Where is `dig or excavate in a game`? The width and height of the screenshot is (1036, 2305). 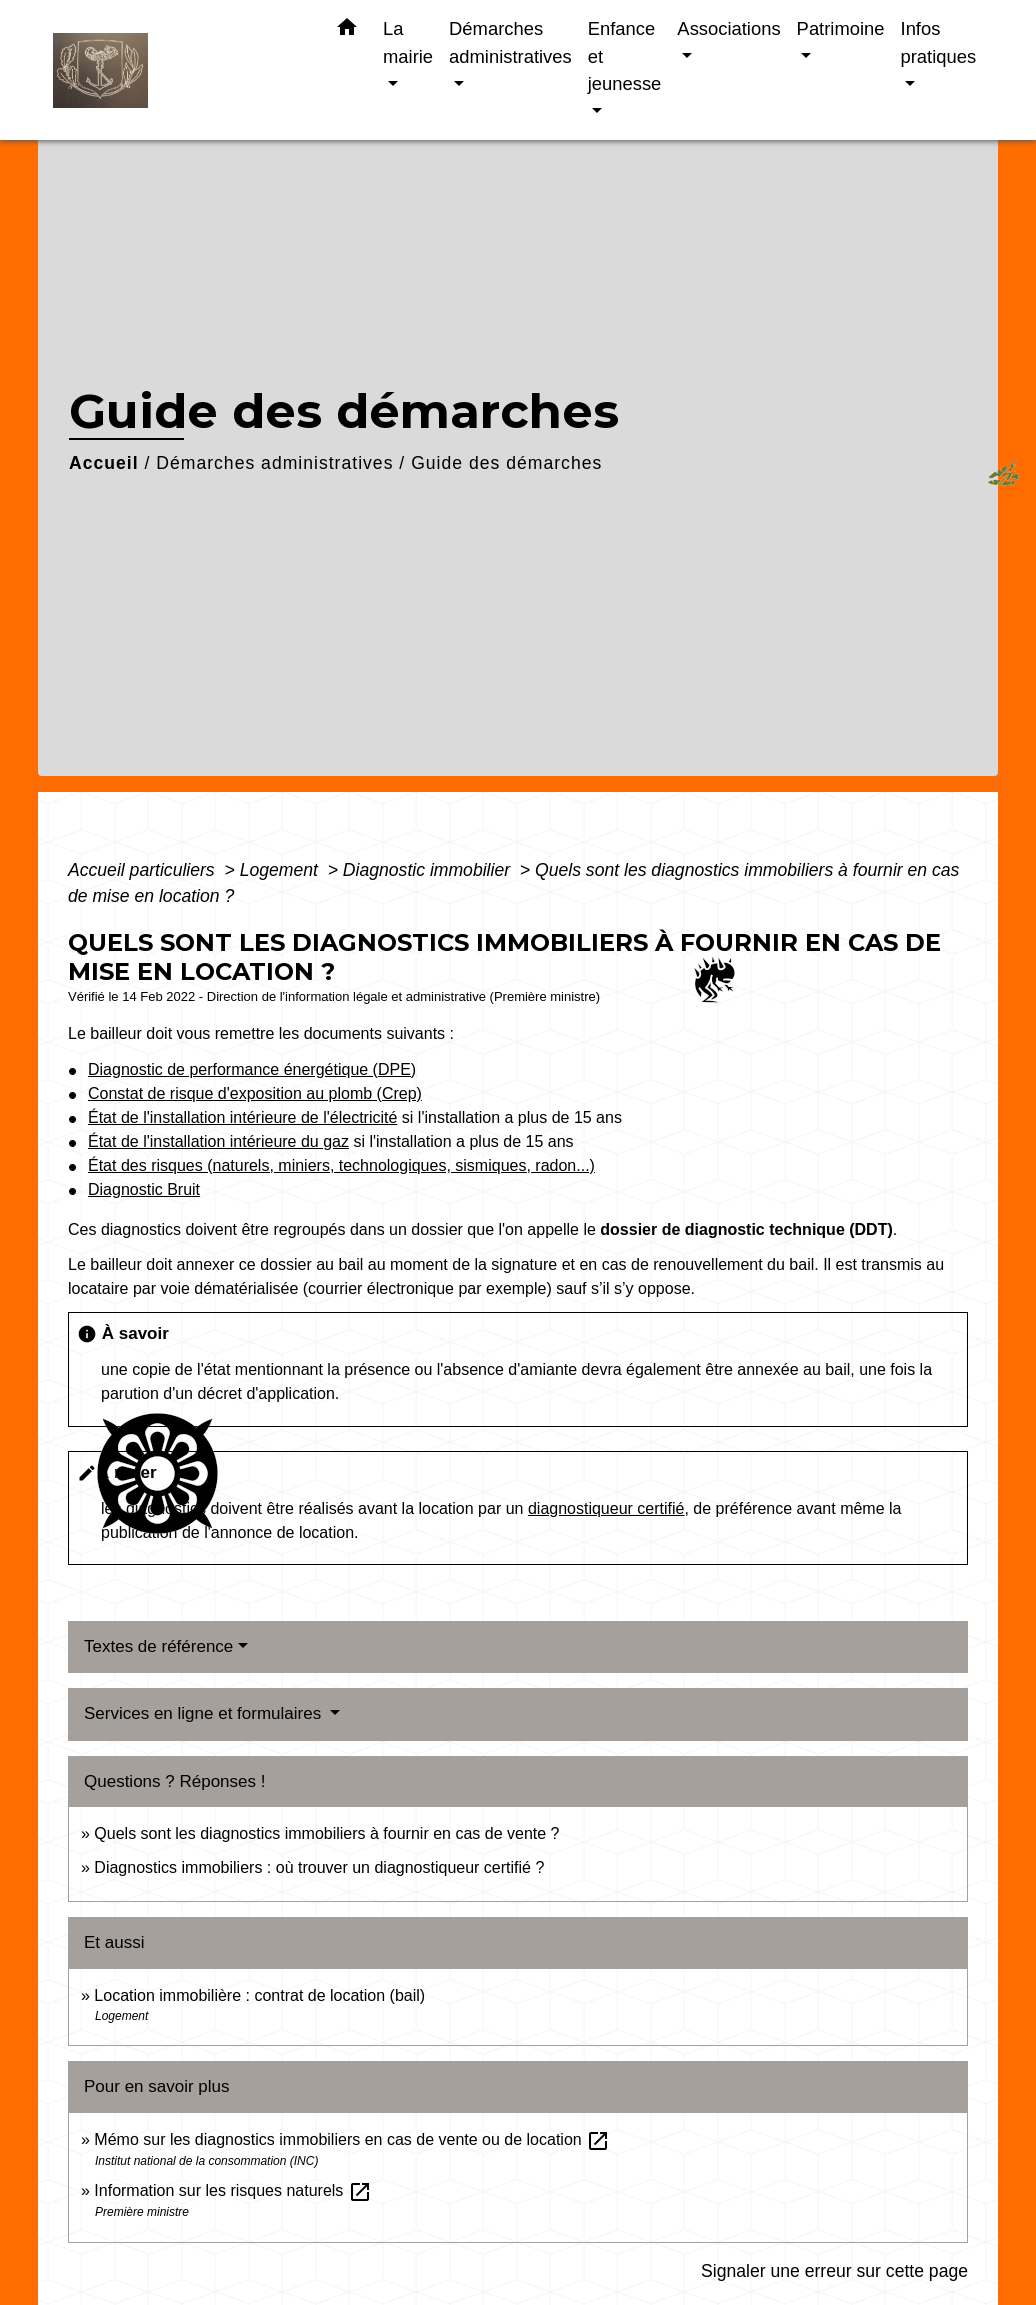
dig or excavate in a game is located at coordinates (1003, 472).